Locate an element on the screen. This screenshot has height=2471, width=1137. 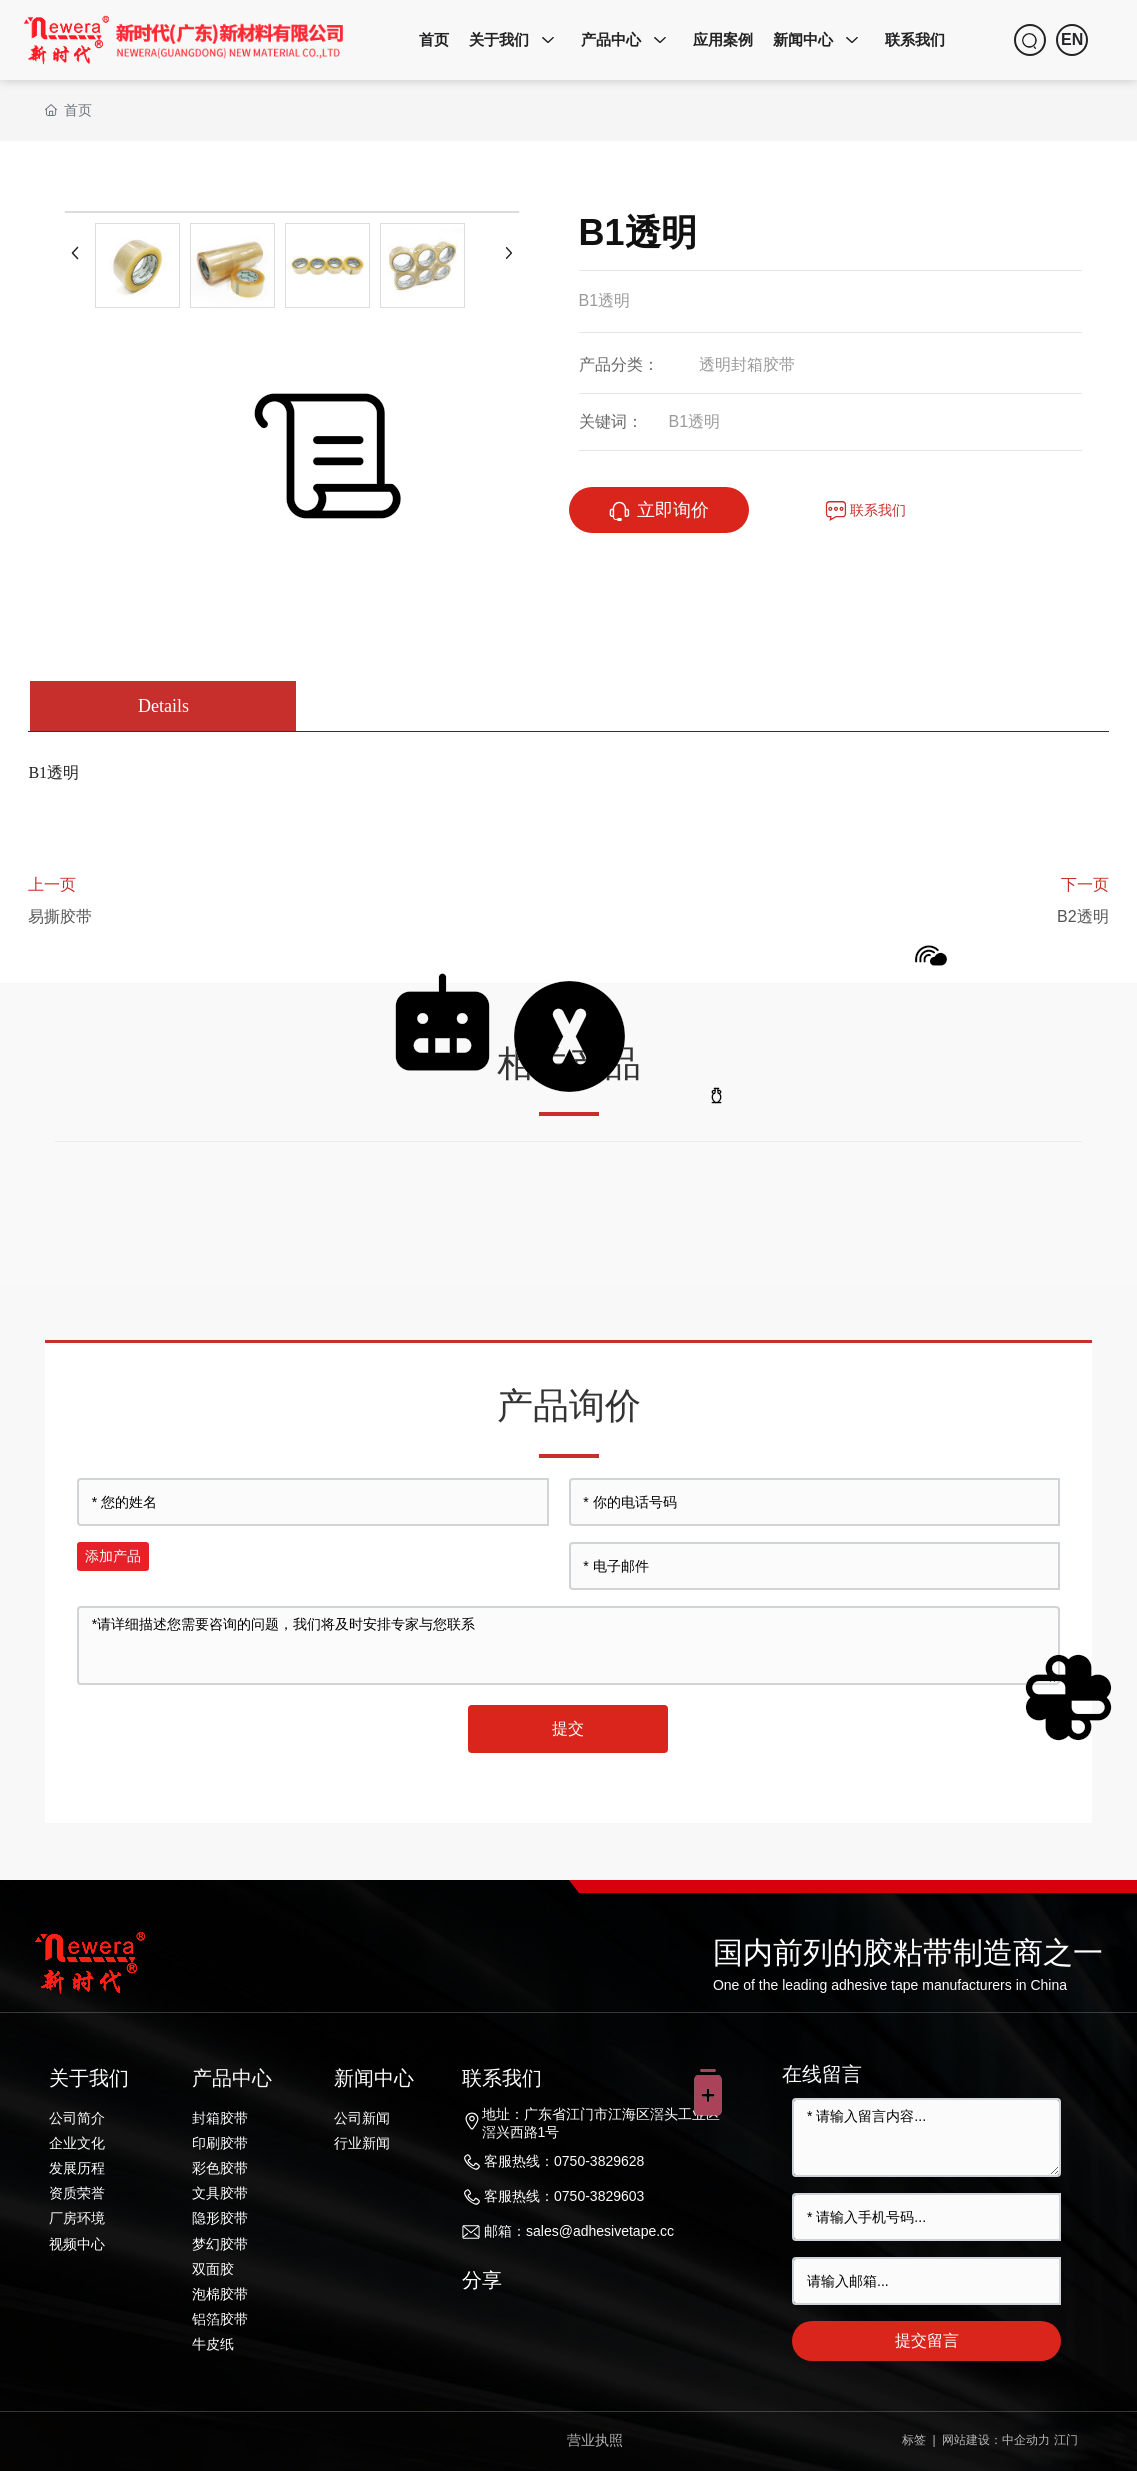
view terms and conditions or legal documents is located at coordinates (333, 456).